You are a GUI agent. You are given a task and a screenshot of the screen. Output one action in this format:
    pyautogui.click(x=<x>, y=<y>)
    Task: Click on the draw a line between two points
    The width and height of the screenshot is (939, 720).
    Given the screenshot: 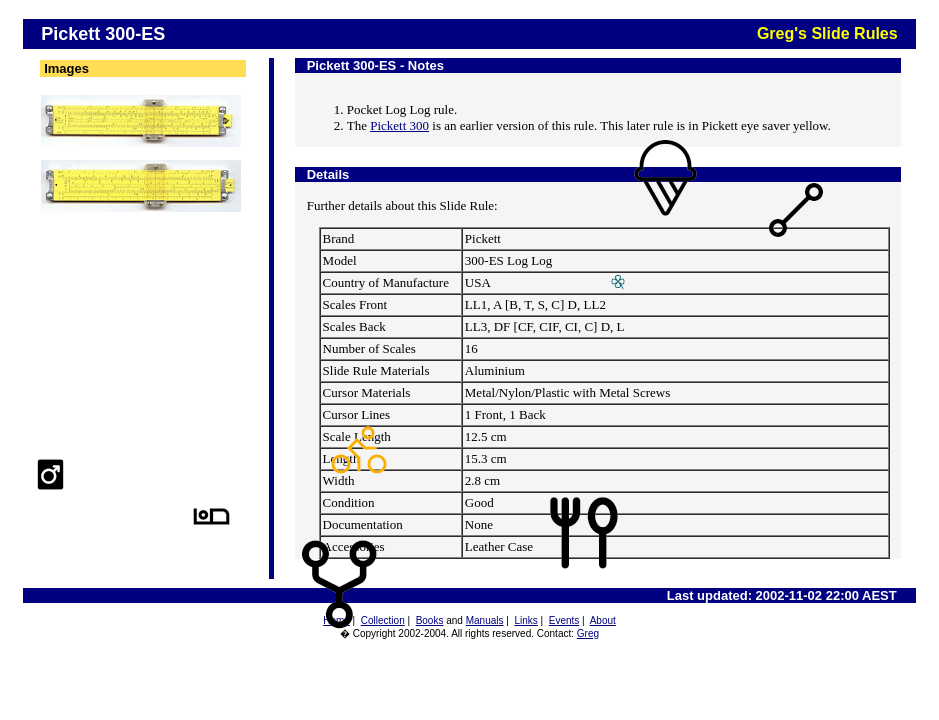 What is the action you would take?
    pyautogui.click(x=796, y=210)
    